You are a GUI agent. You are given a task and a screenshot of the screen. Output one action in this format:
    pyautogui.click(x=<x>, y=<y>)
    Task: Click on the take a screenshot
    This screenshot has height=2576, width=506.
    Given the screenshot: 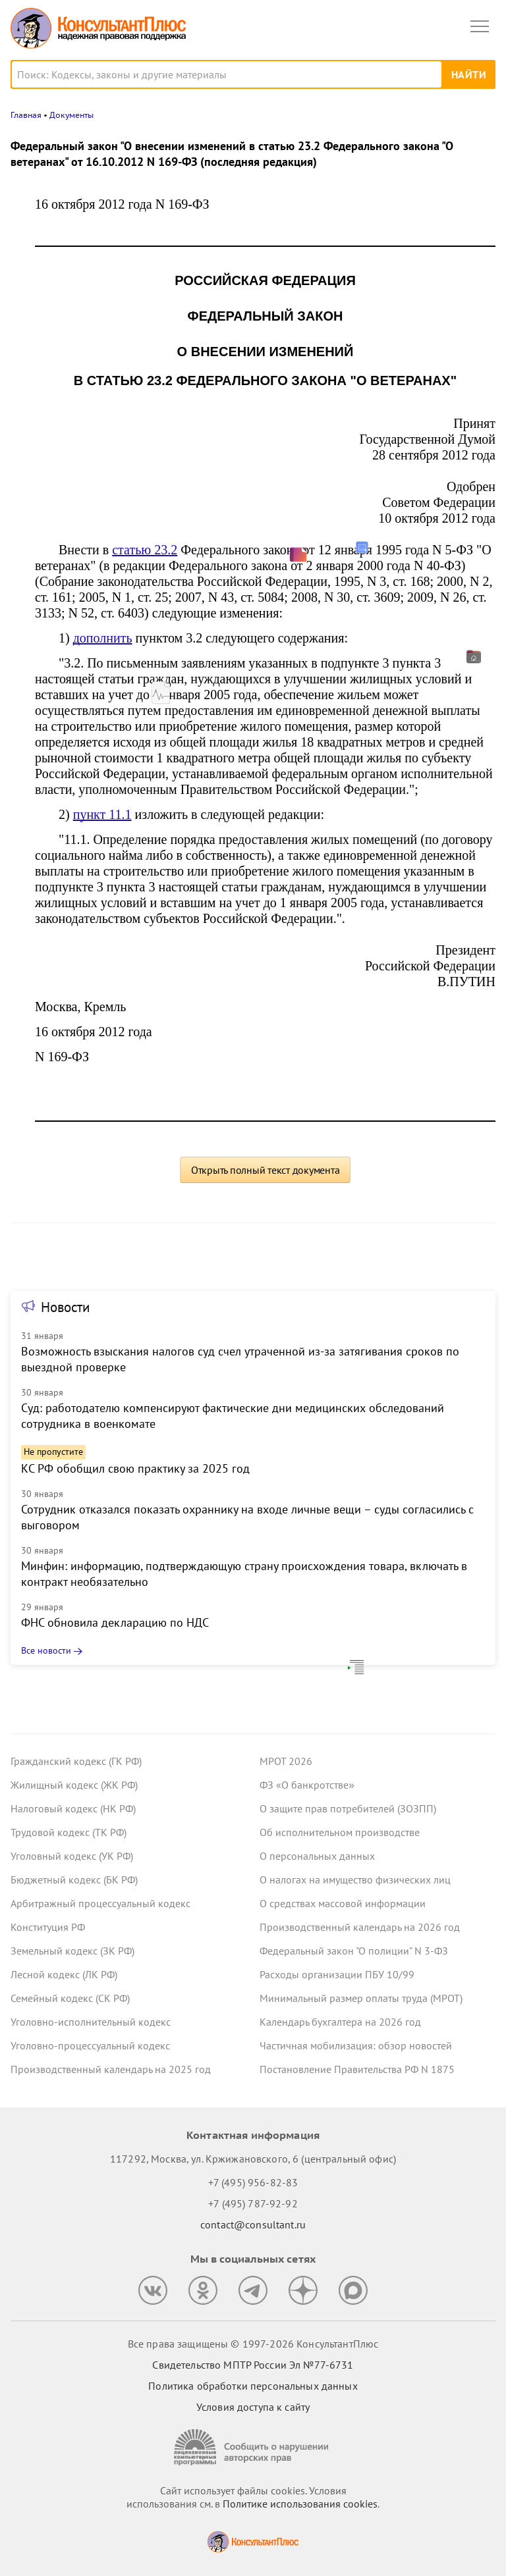 What is the action you would take?
    pyautogui.click(x=362, y=547)
    